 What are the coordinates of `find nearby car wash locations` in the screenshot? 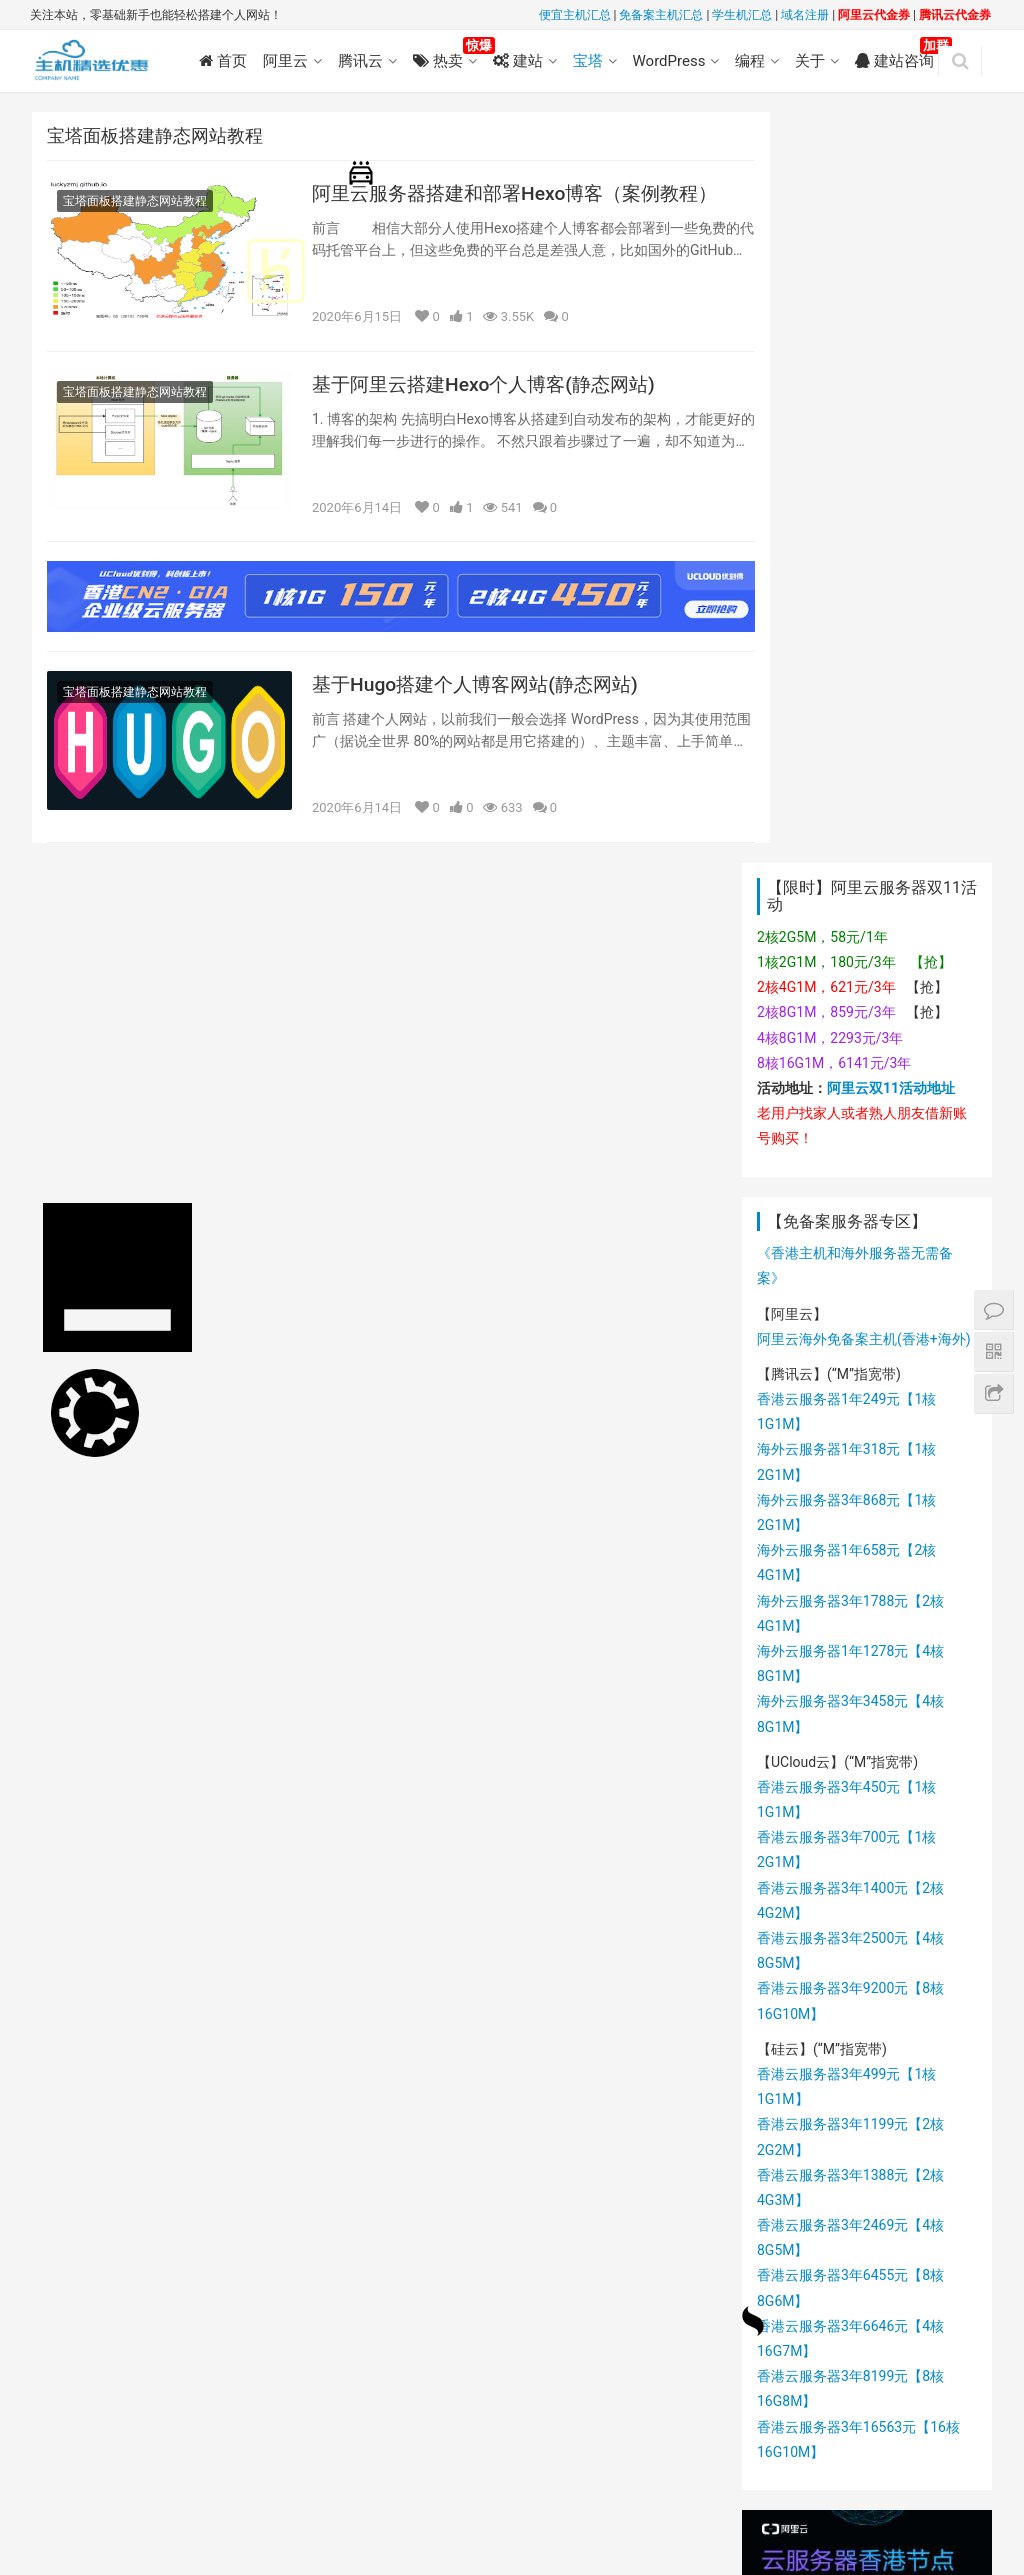 It's located at (361, 172).